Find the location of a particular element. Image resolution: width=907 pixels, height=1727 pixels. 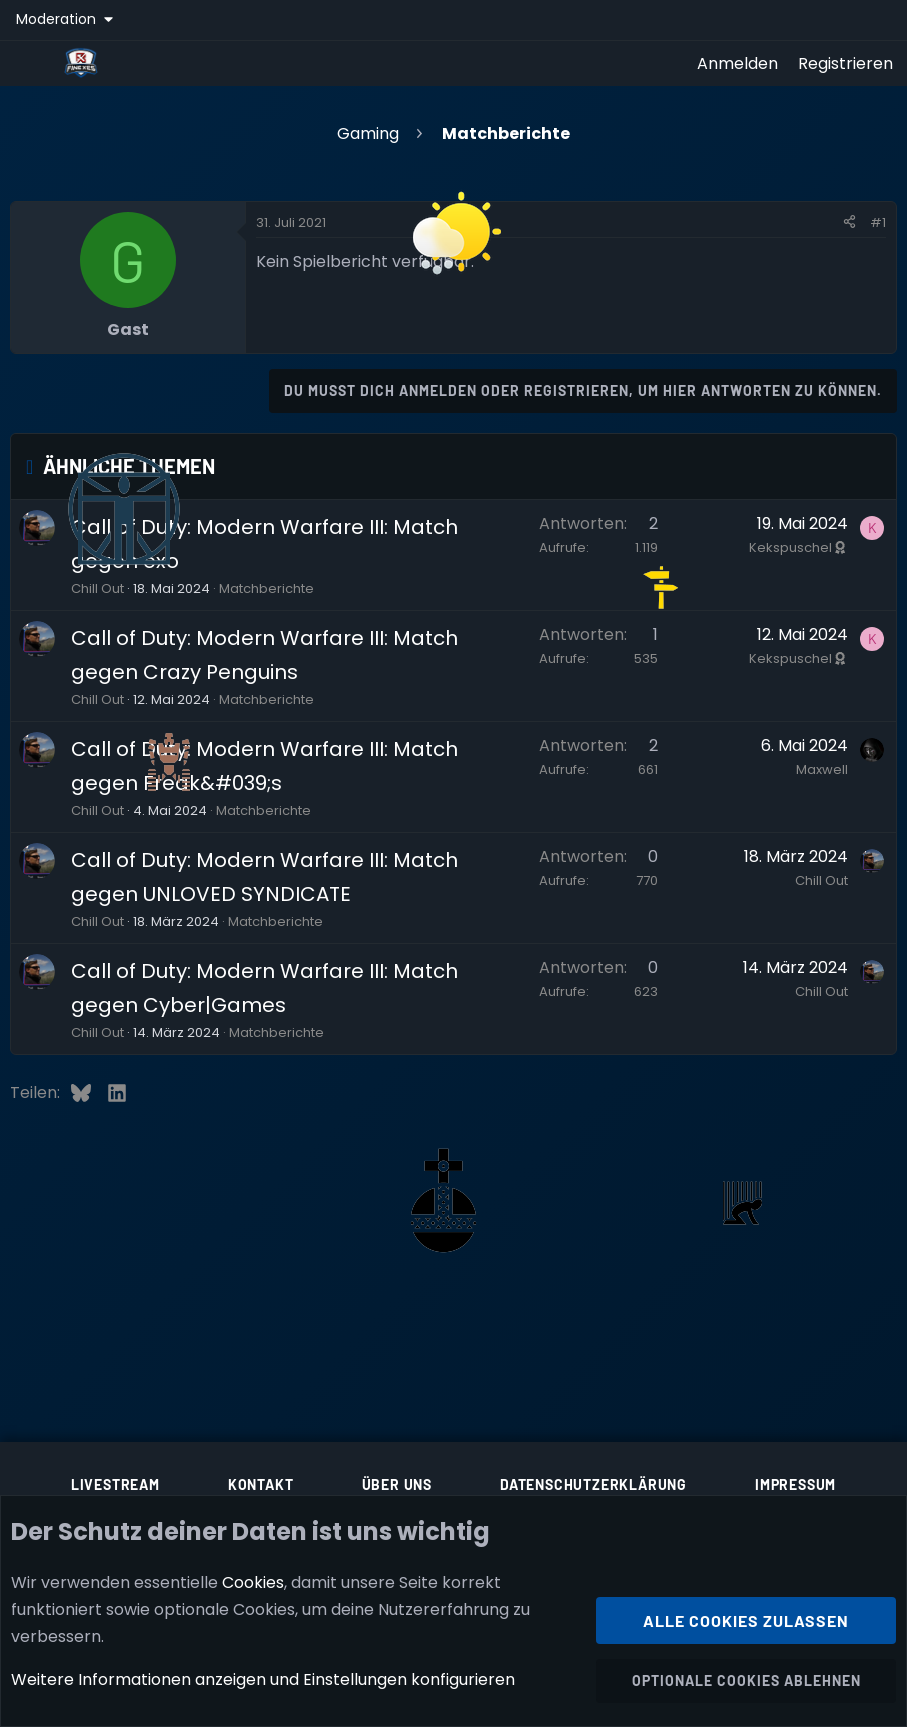

indicates scattered snow showers during daytime is located at coordinates (457, 233).